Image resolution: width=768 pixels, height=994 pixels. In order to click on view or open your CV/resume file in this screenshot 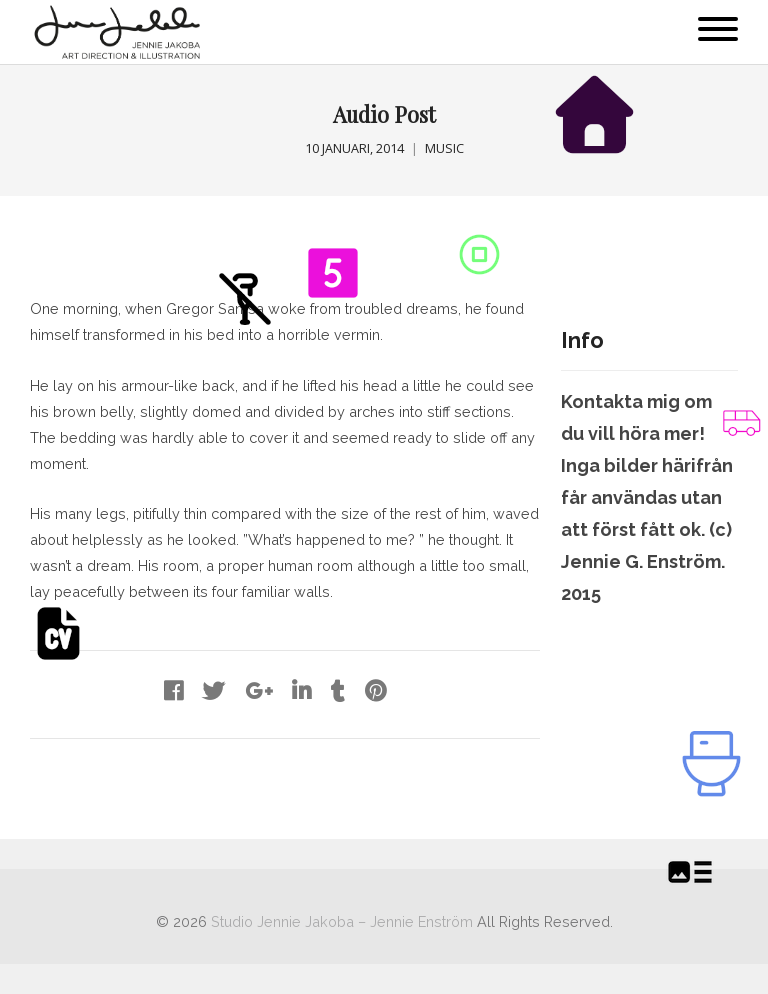, I will do `click(58, 633)`.